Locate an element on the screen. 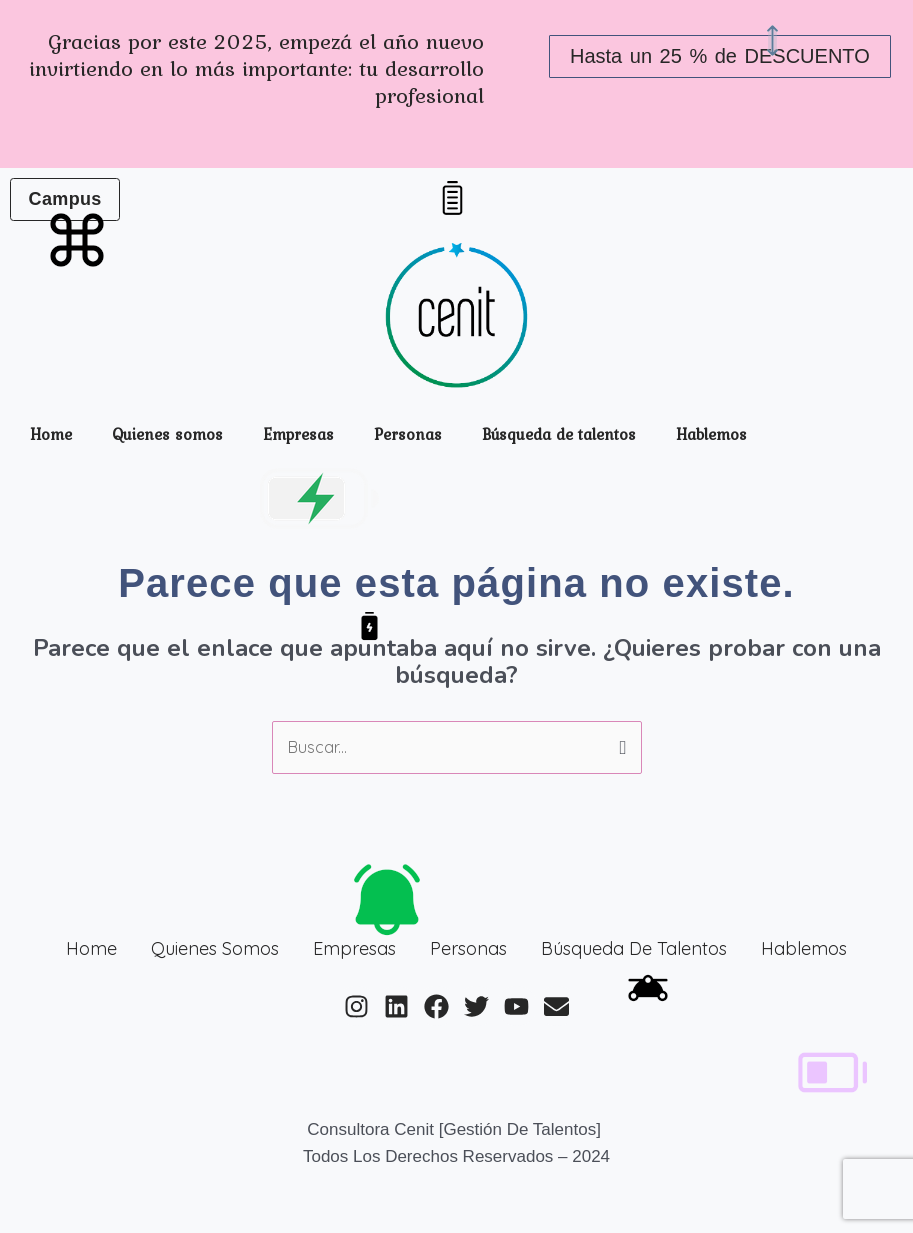  battery fully charged is located at coordinates (452, 198).